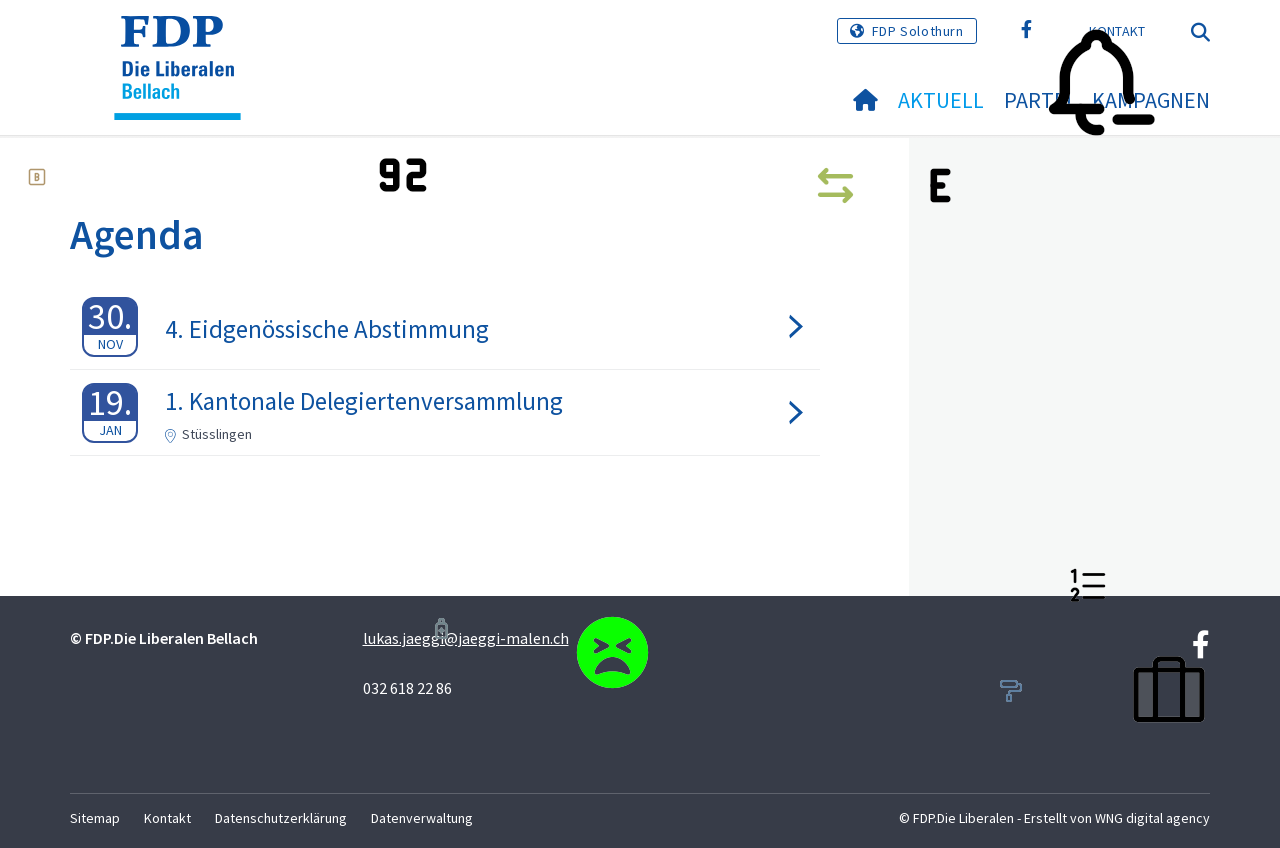 This screenshot has width=1280, height=848. I want to click on customize theme or appearance settings, so click(1011, 691).